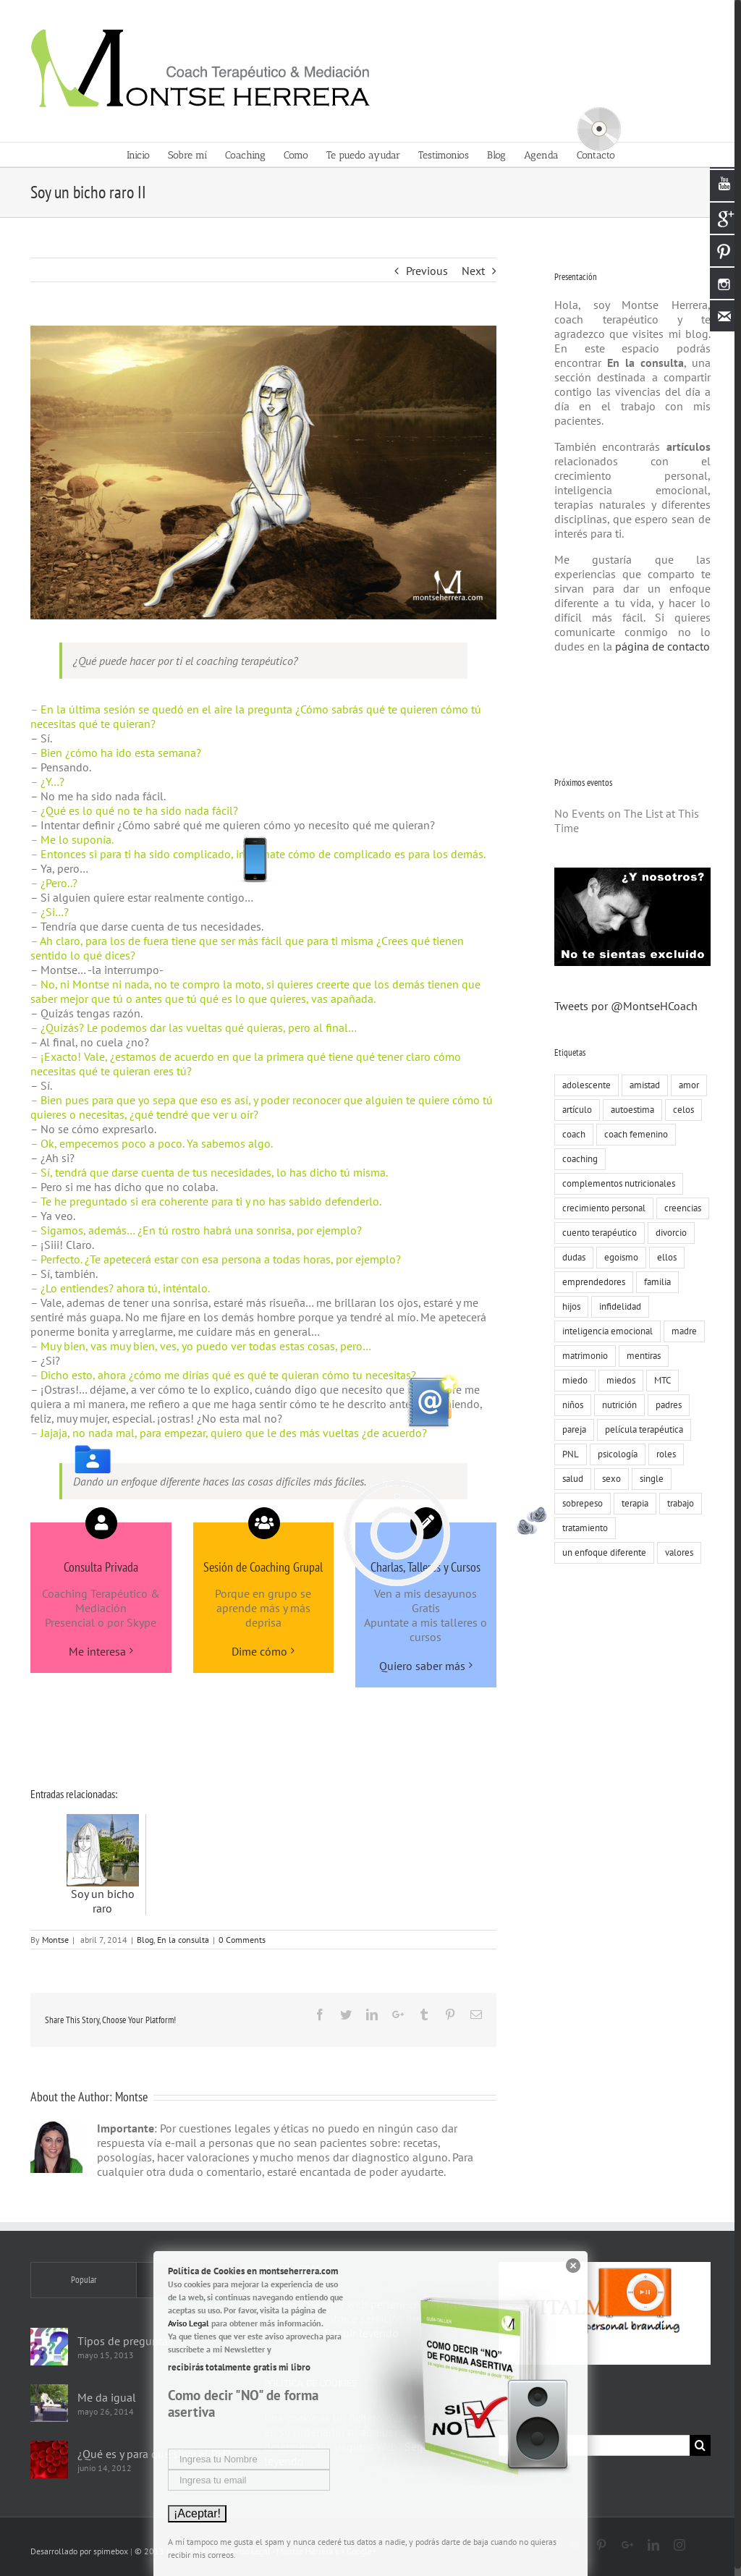  Describe the element at coordinates (532, 1521) in the screenshot. I see `connect beats wireless earbuds` at that location.